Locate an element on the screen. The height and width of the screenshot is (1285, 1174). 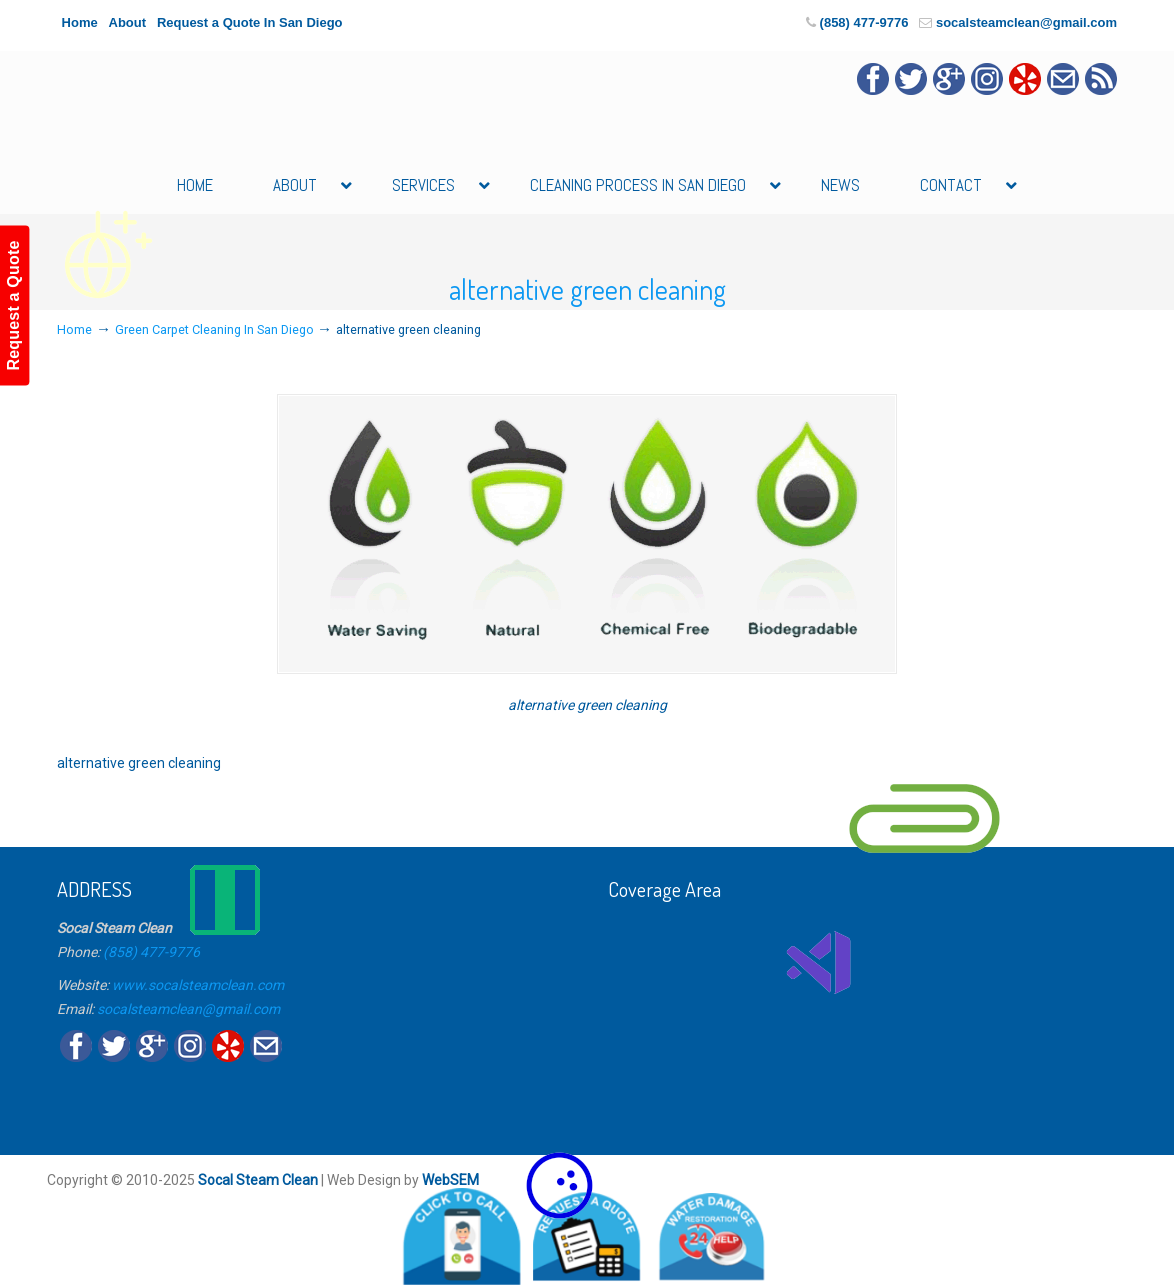
attach a file to your message is located at coordinates (924, 818).